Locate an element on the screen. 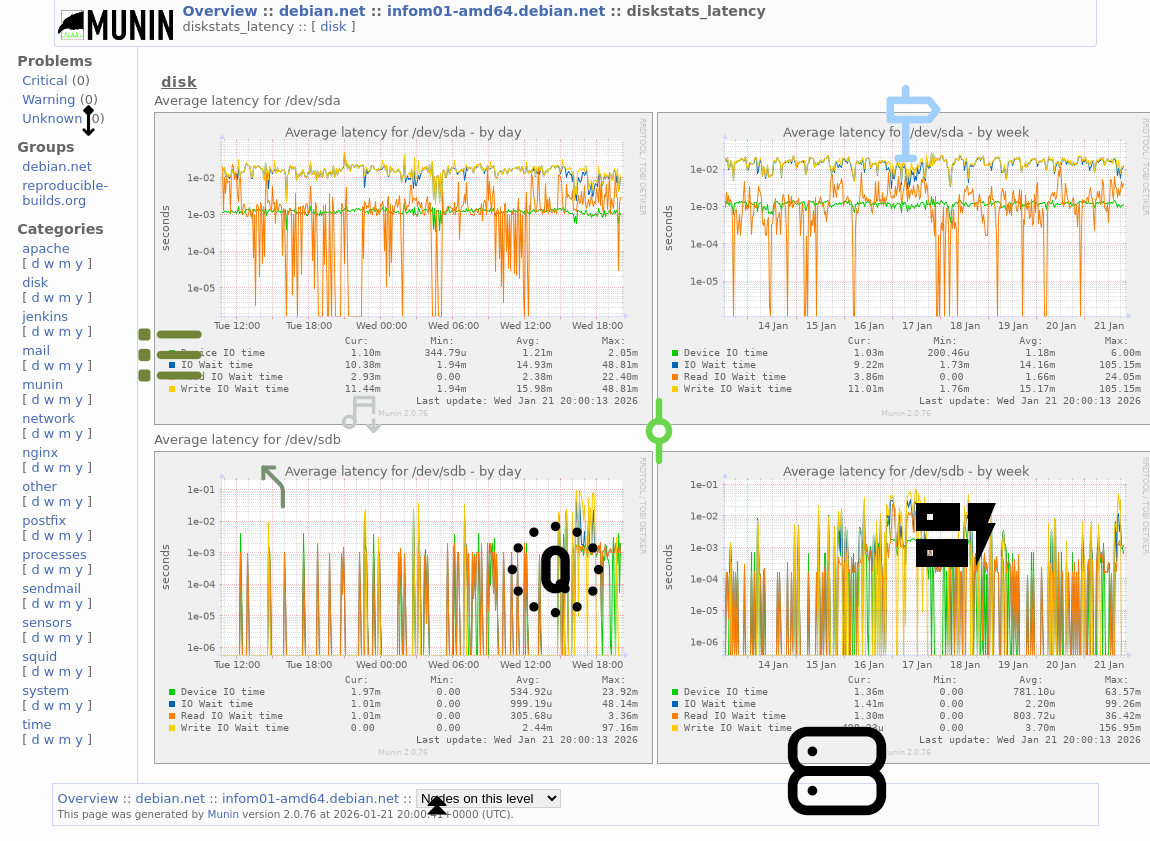 This screenshot has height=841, width=1150. download music or audio file is located at coordinates (360, 412).